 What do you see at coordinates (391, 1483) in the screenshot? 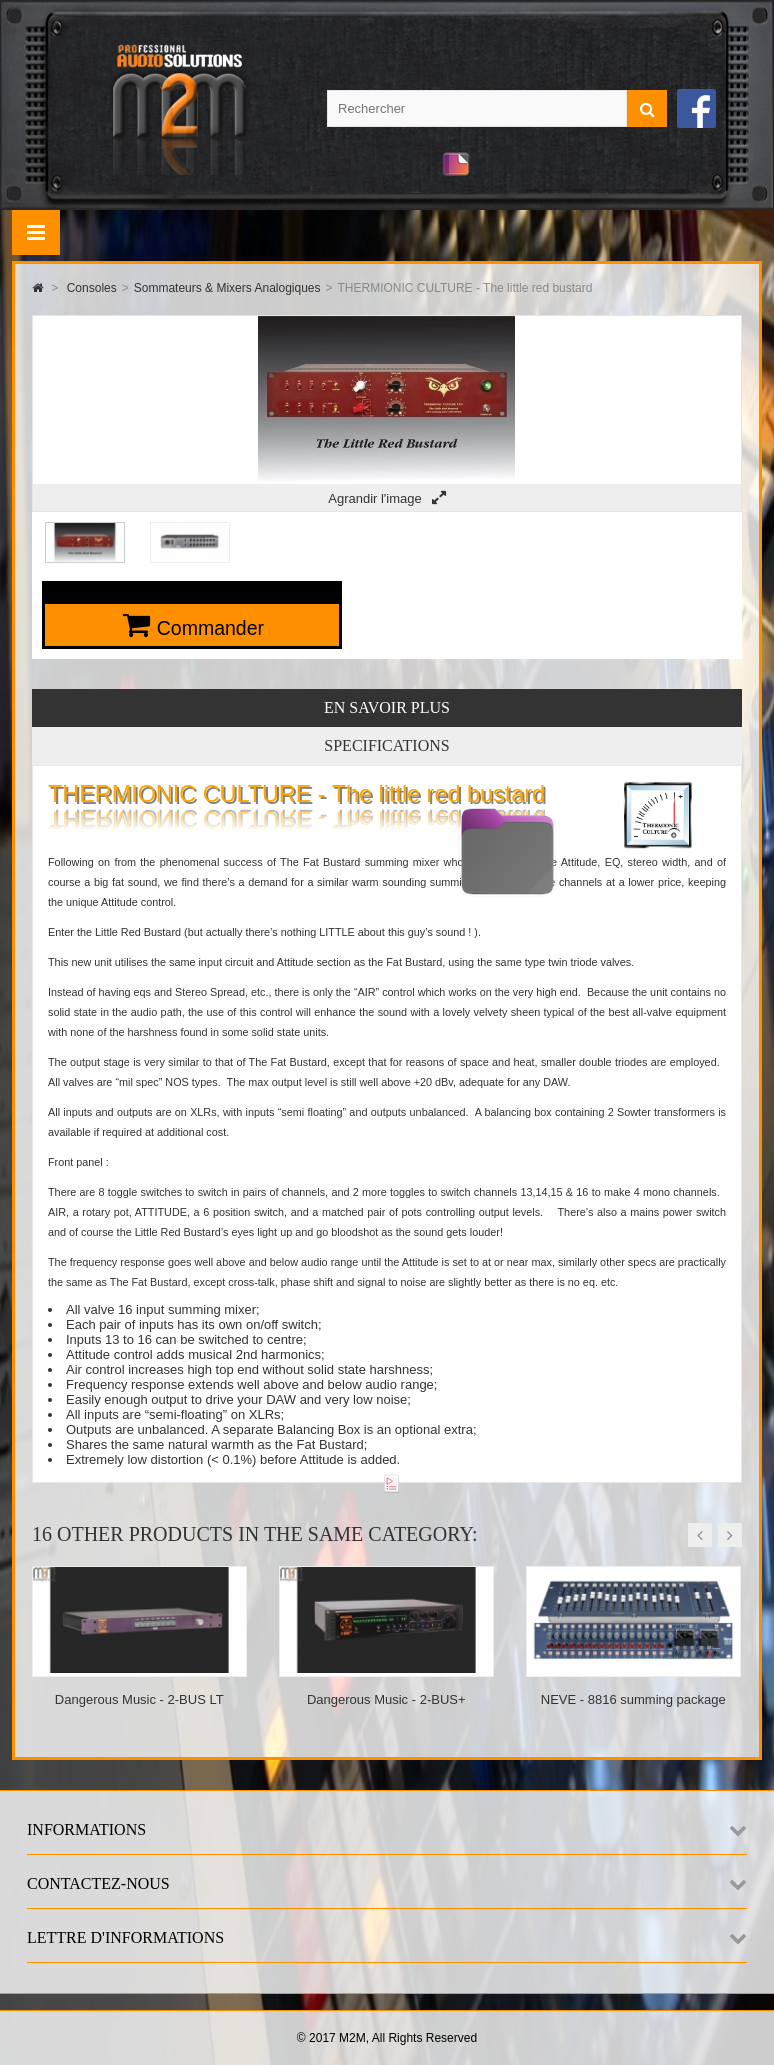
I see `an mpegurl audio playlist file` at bounding box center [391, 1483].